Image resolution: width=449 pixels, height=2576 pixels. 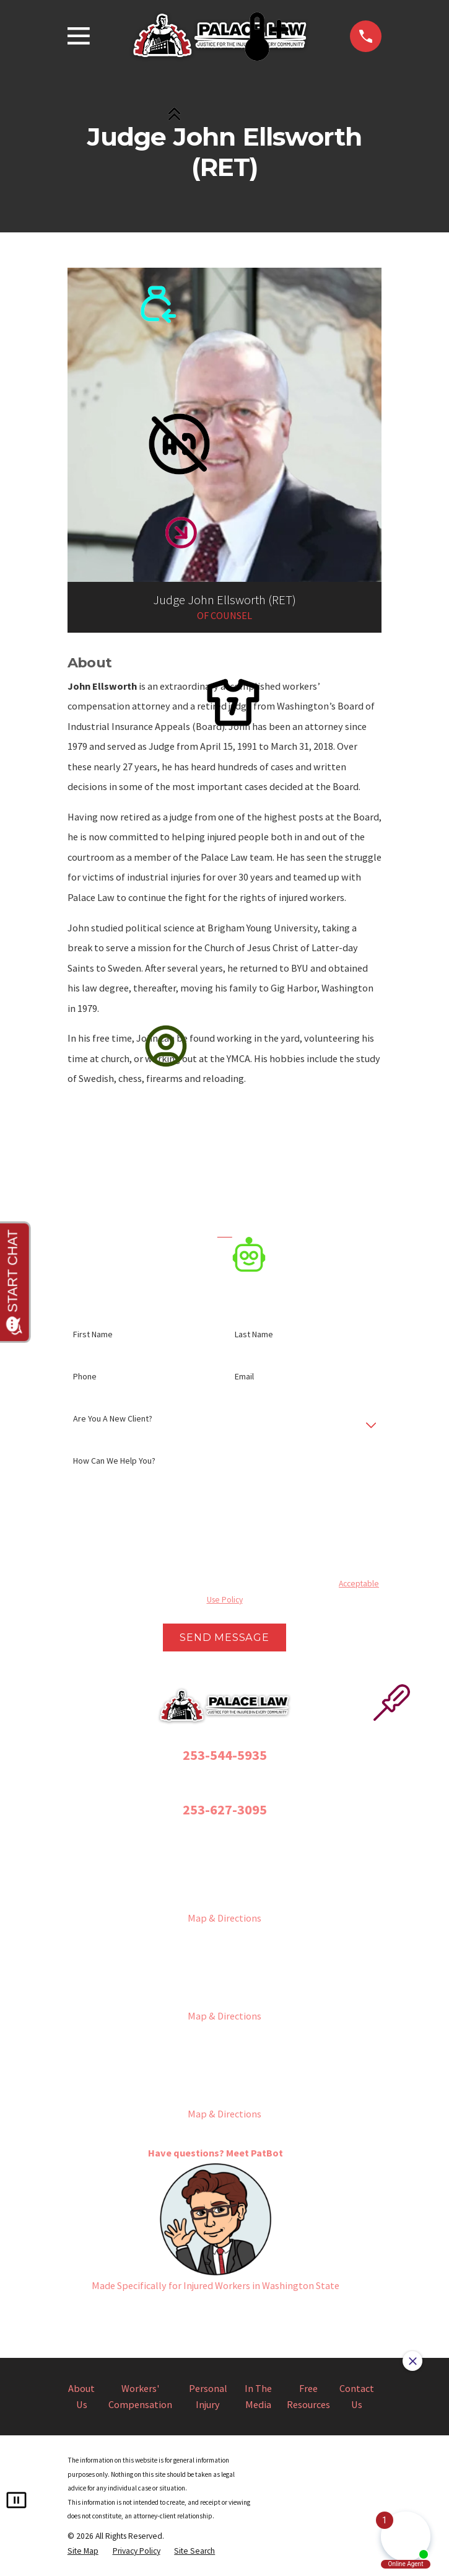 I want to click on select team jersey or player number, so click(x=233, y=702).